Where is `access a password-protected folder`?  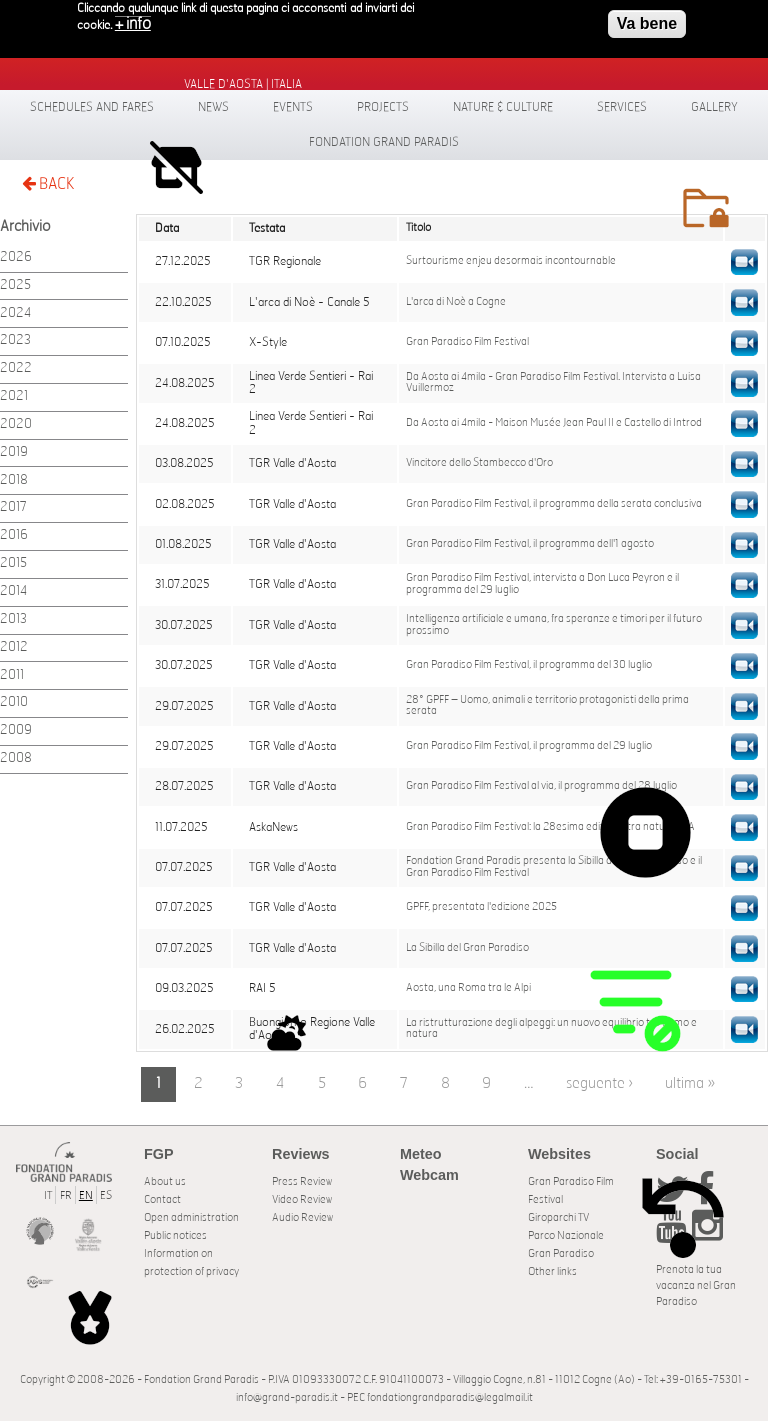
access a password-protected folder is located at coordinates (706, 208).